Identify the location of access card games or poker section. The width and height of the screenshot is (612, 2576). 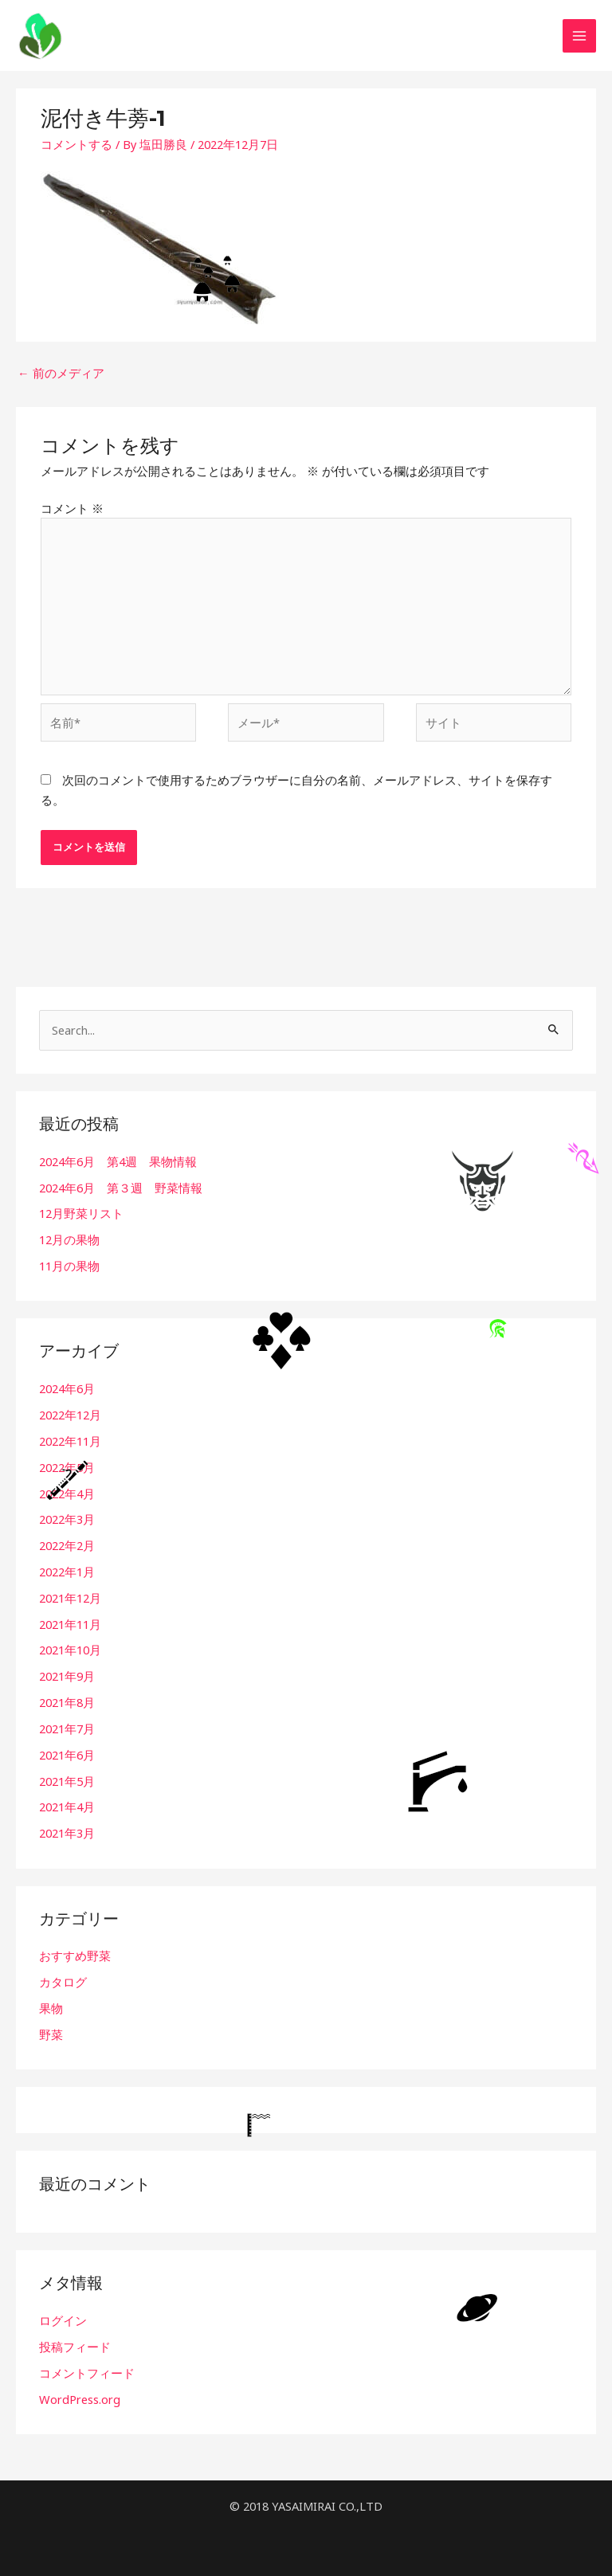
(281, 1341).